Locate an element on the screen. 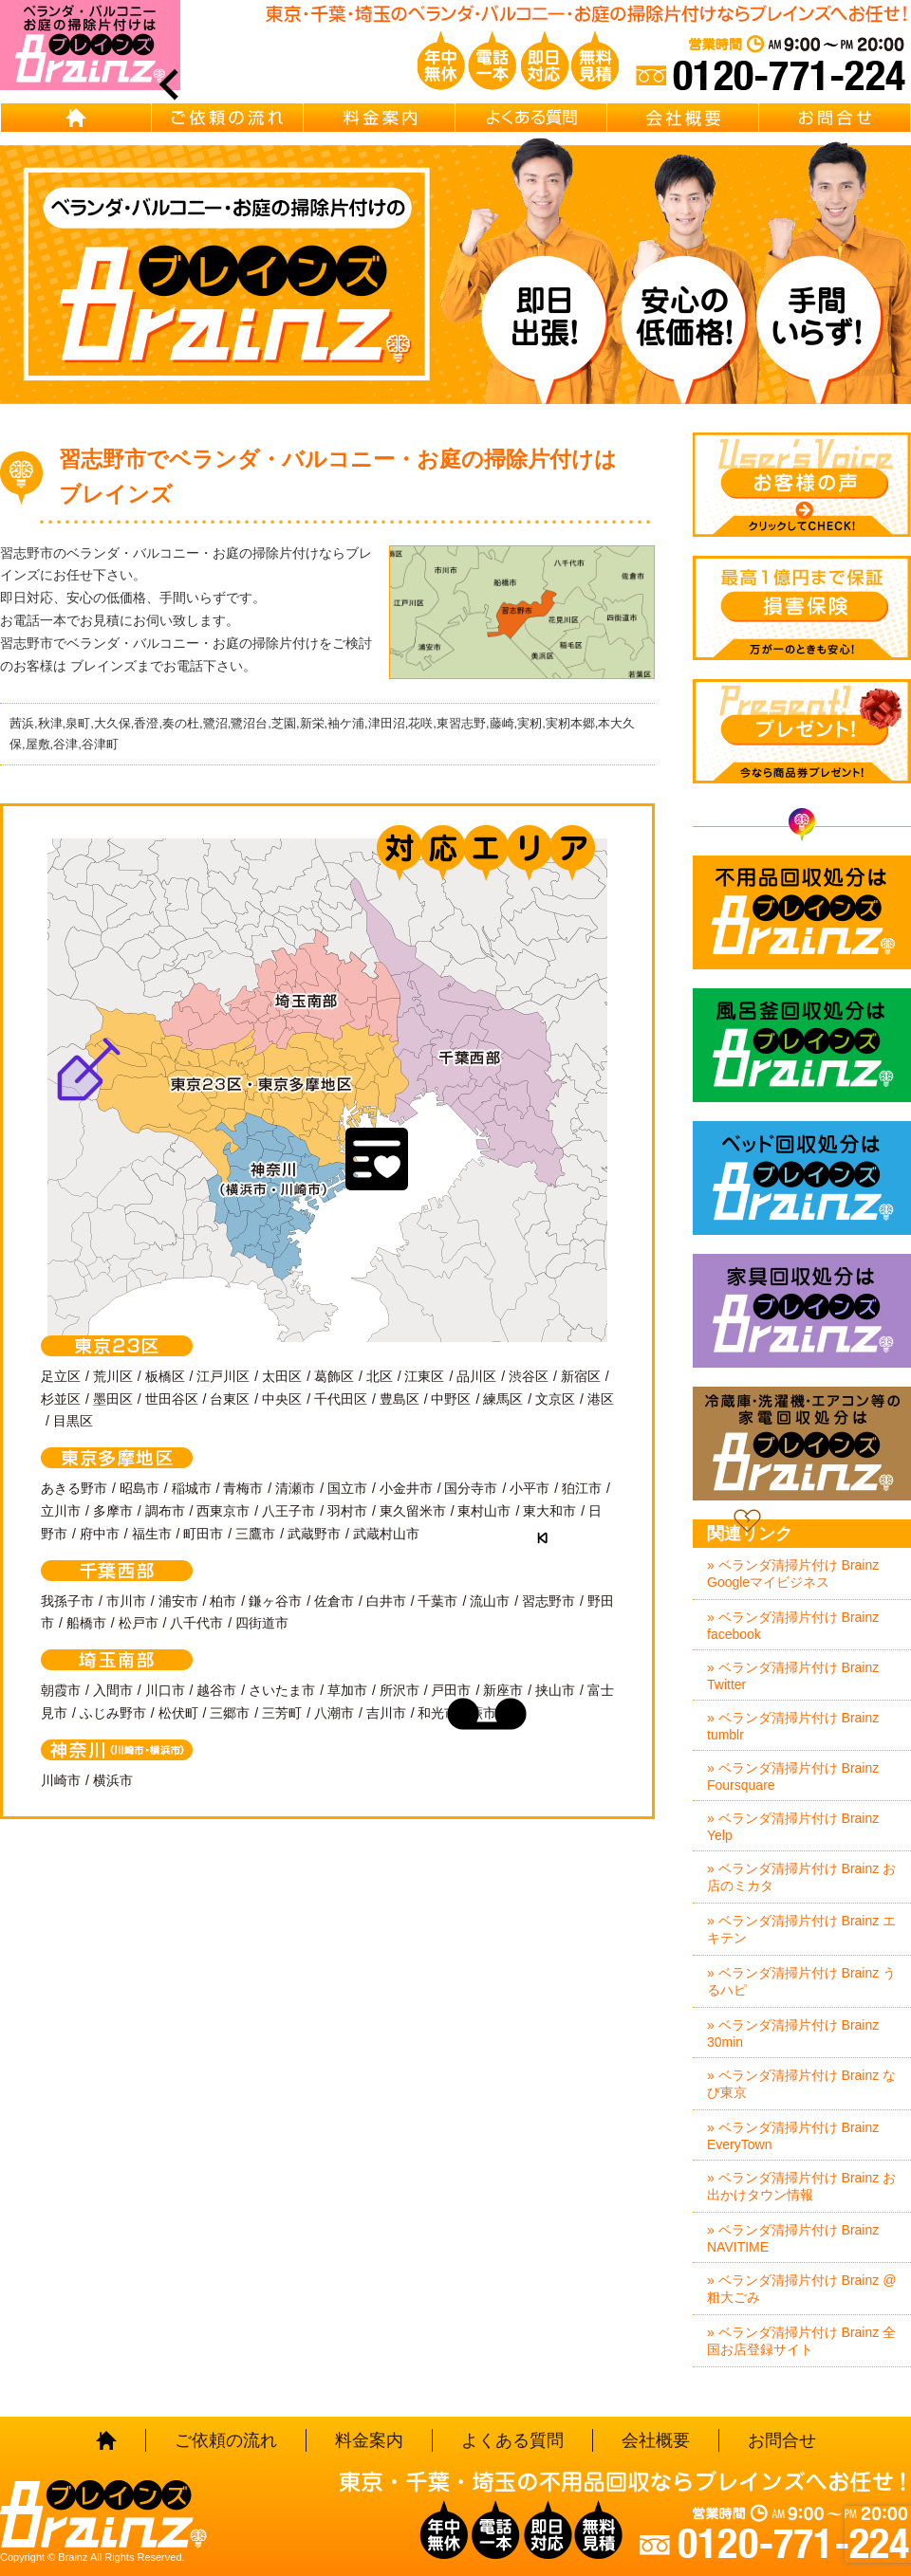 The width and height of the screenshot is (911, 2576). go back to the previous screen is located at coordinates (169, 84).